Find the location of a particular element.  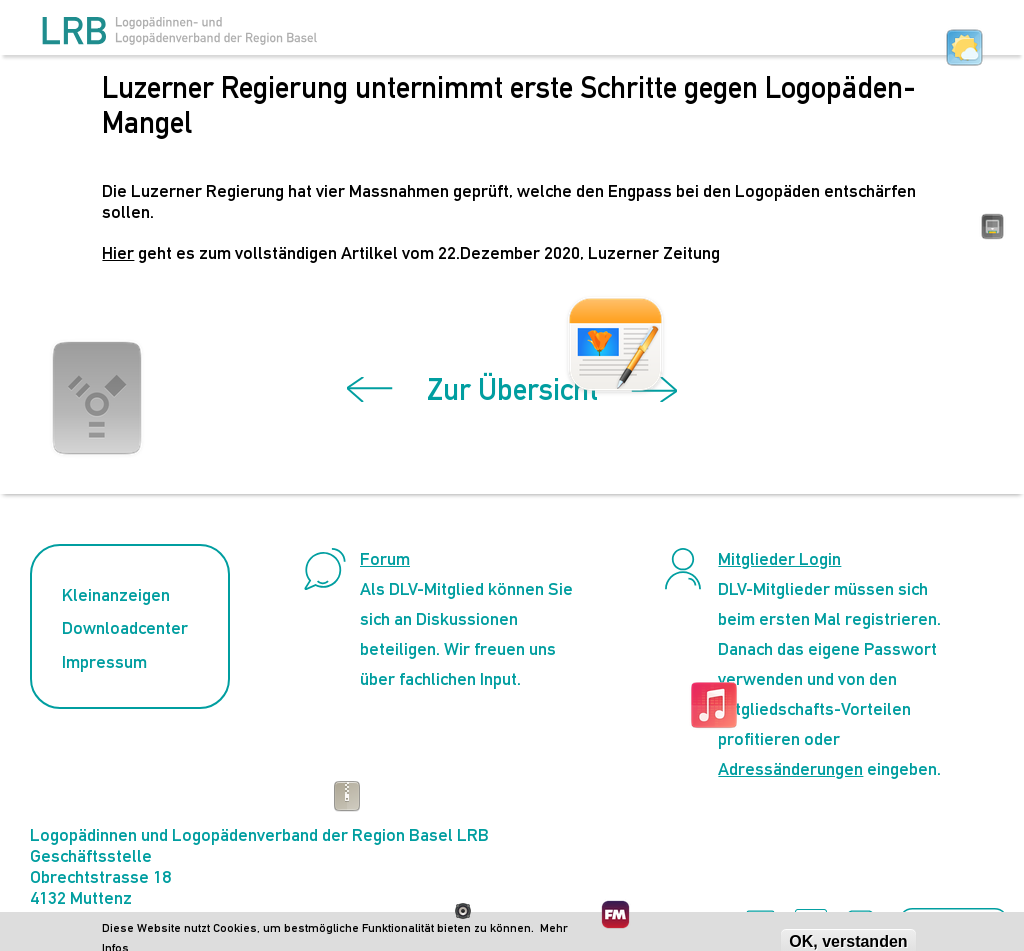

access firewire-connected external hard drive is located at coordinates (97, 398).